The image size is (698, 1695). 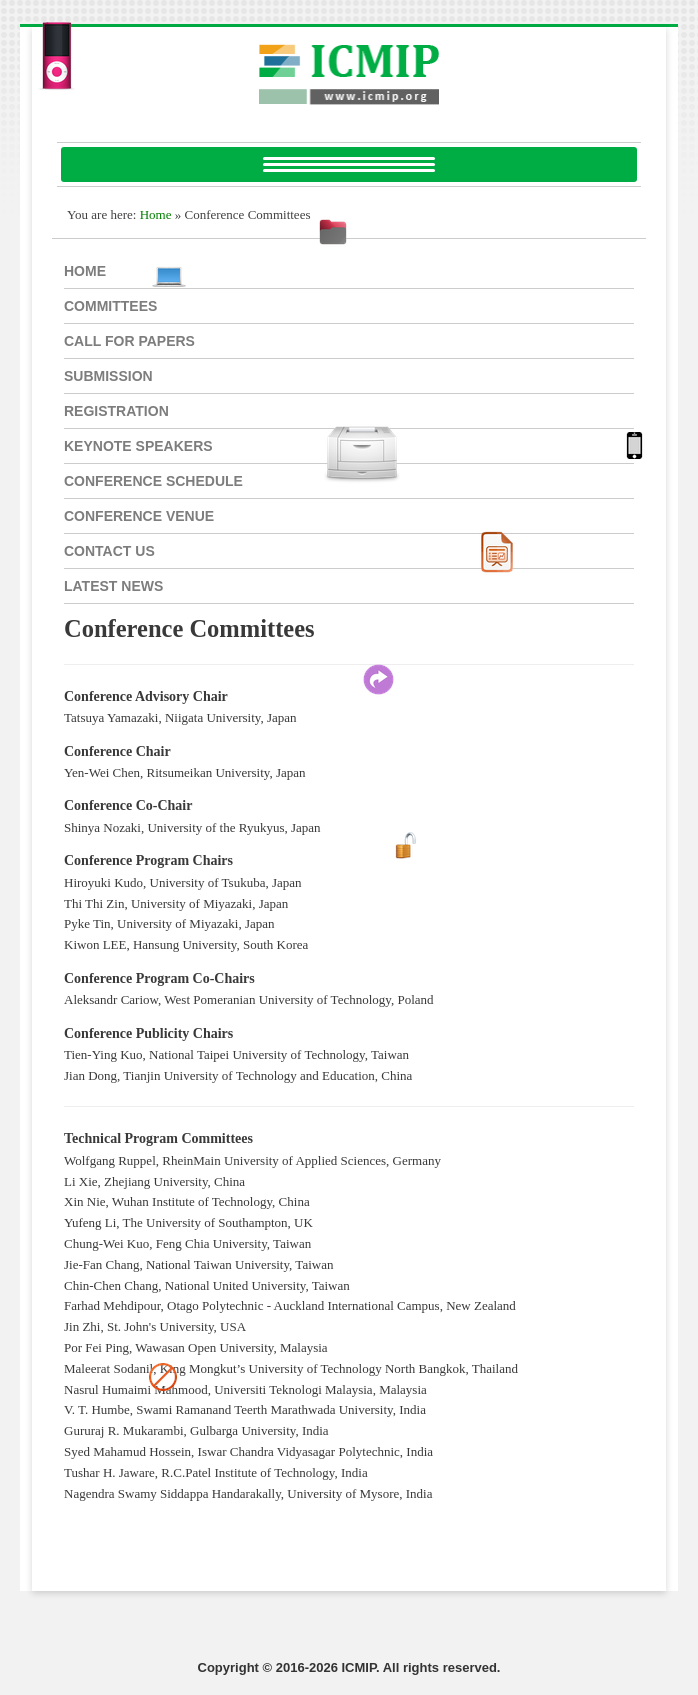 I want to click on indicates an unlocked or unsecured item, so click(x=405, y=845).